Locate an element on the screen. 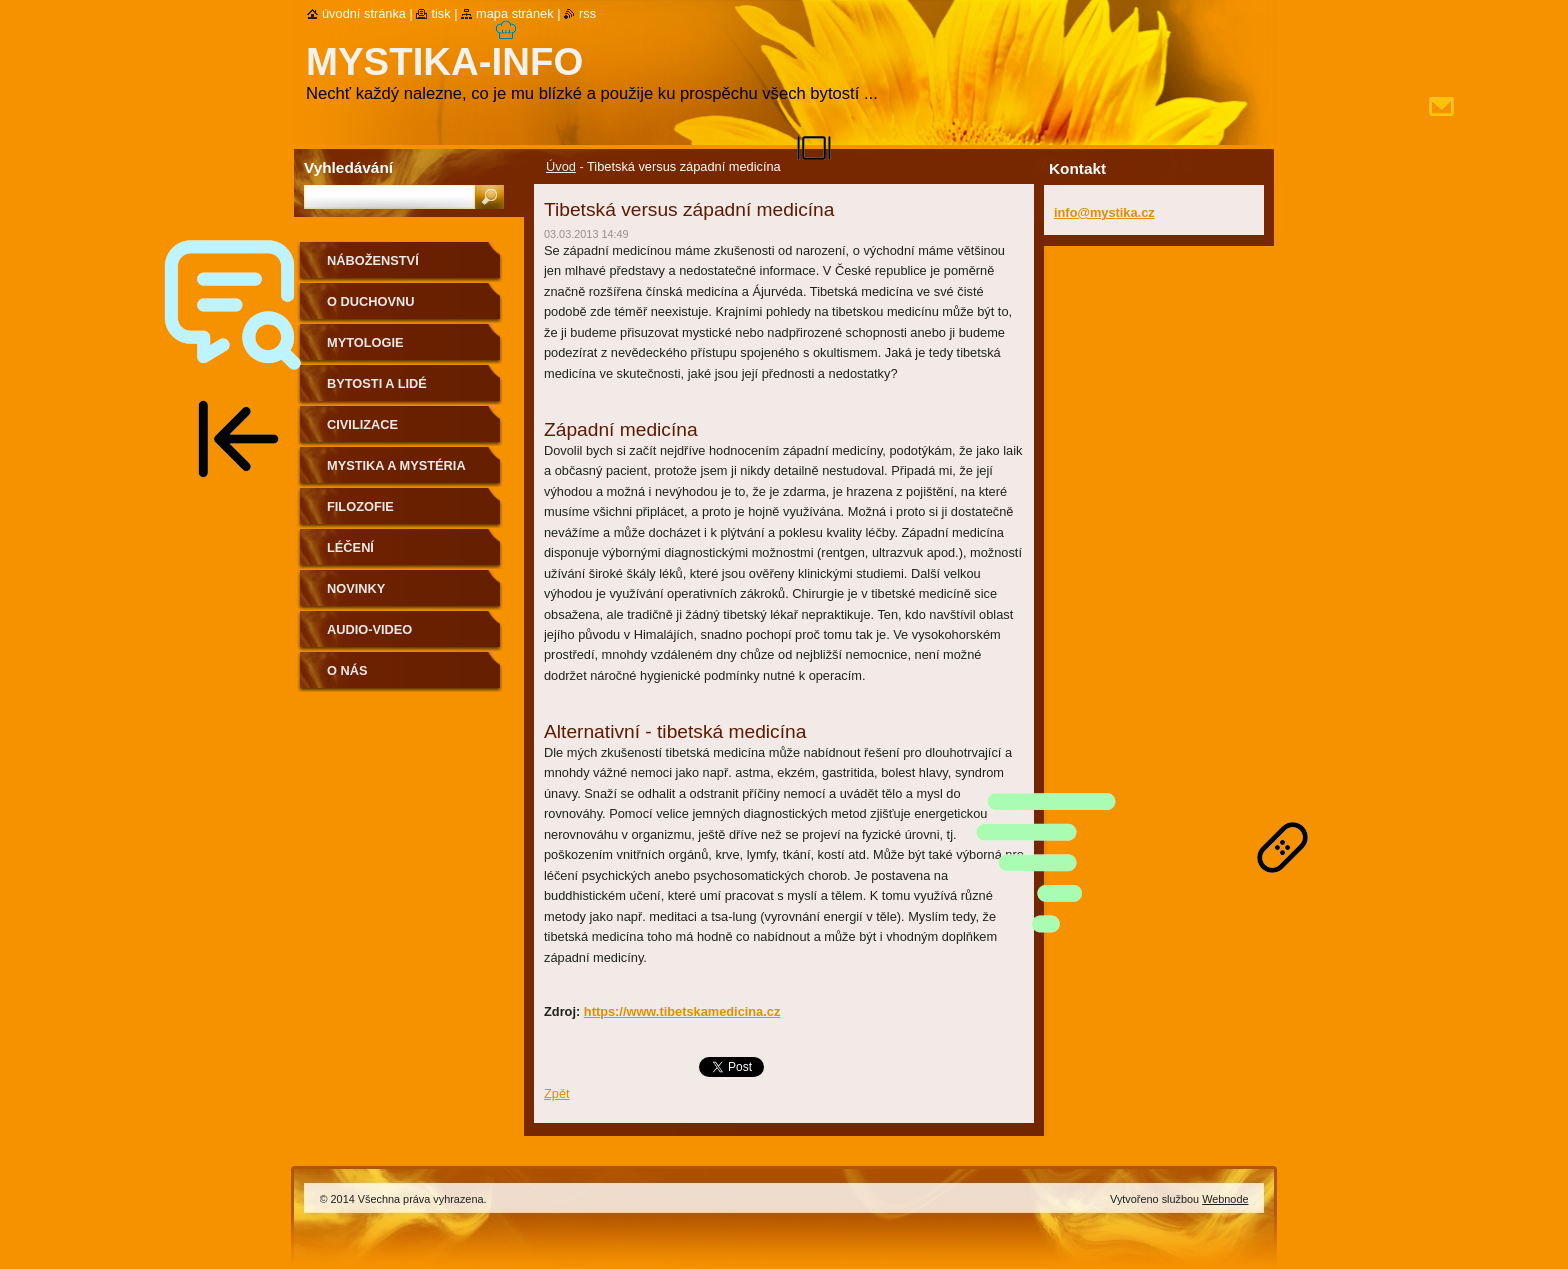 The height and width of the screenshot is (1269, 1568). go back to the beginning is located at coordinates (237, 439).